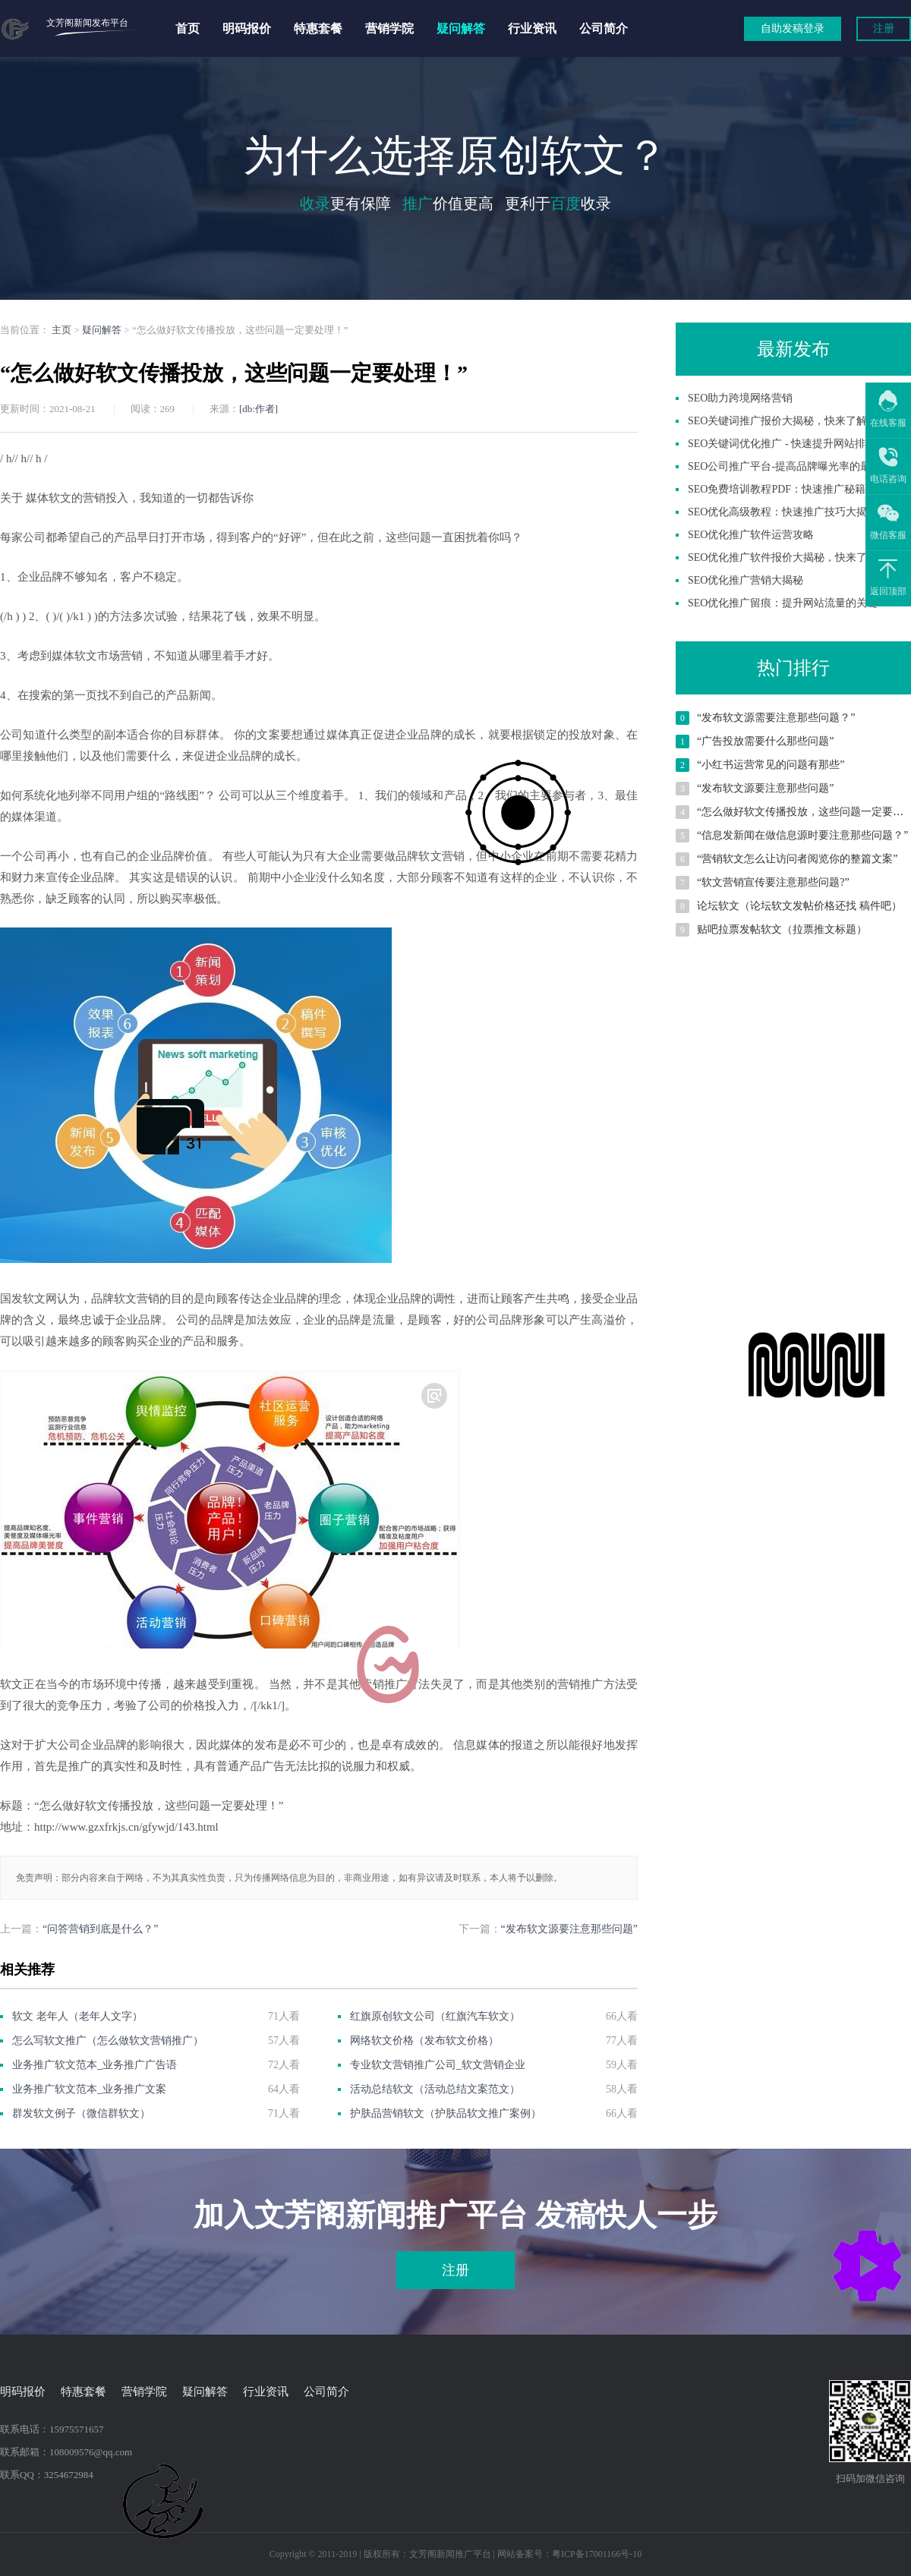  What do you see at coordinates (816, 1365) in the screenshot?
I see `san francisco municipal railway (muni) logo` at bounding box center [816, 1365].